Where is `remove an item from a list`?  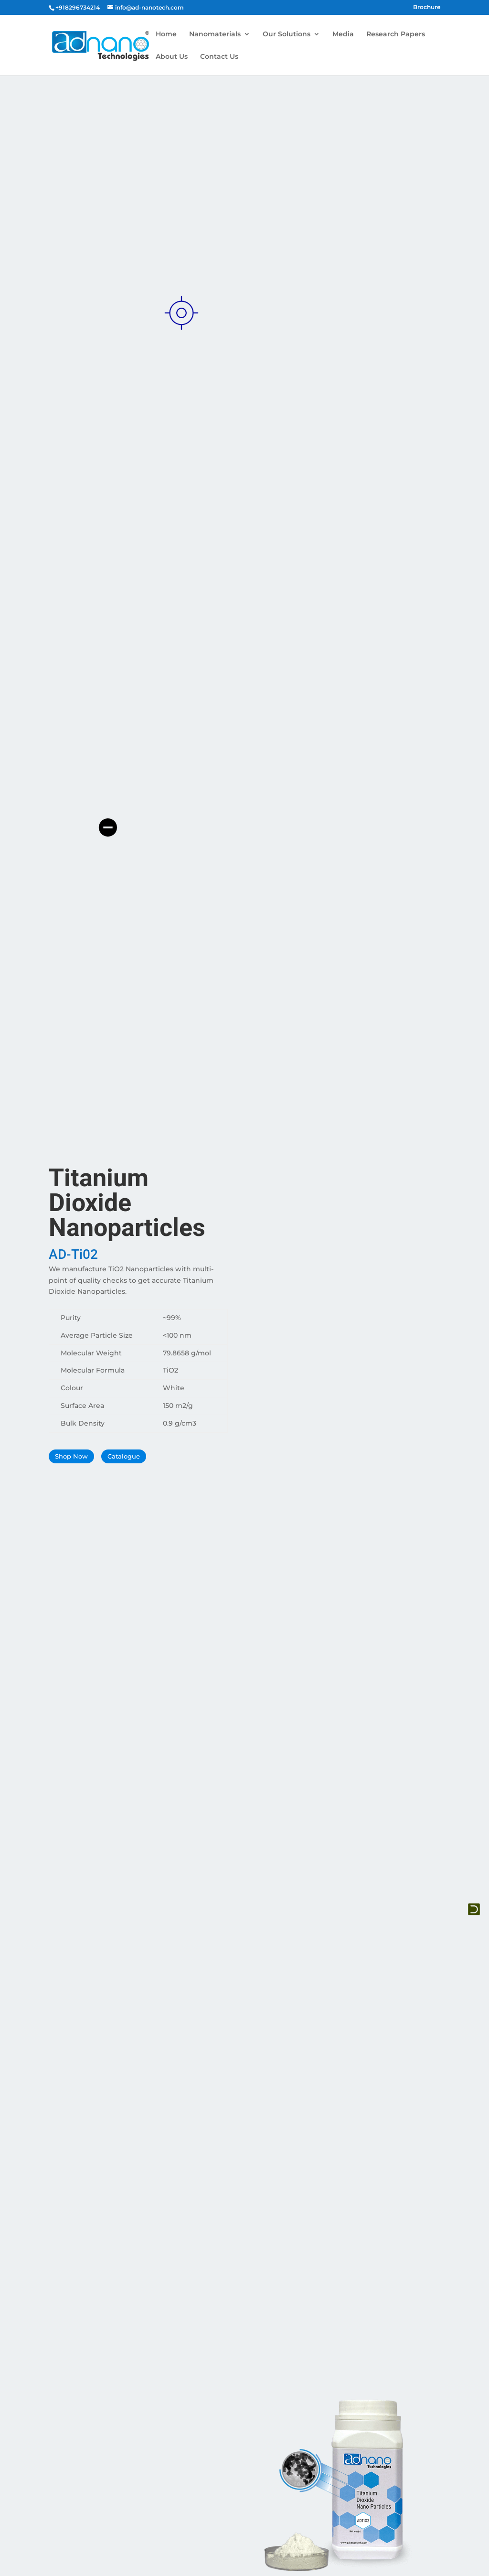 remove an item from a list is located at coordinates (108, 827).